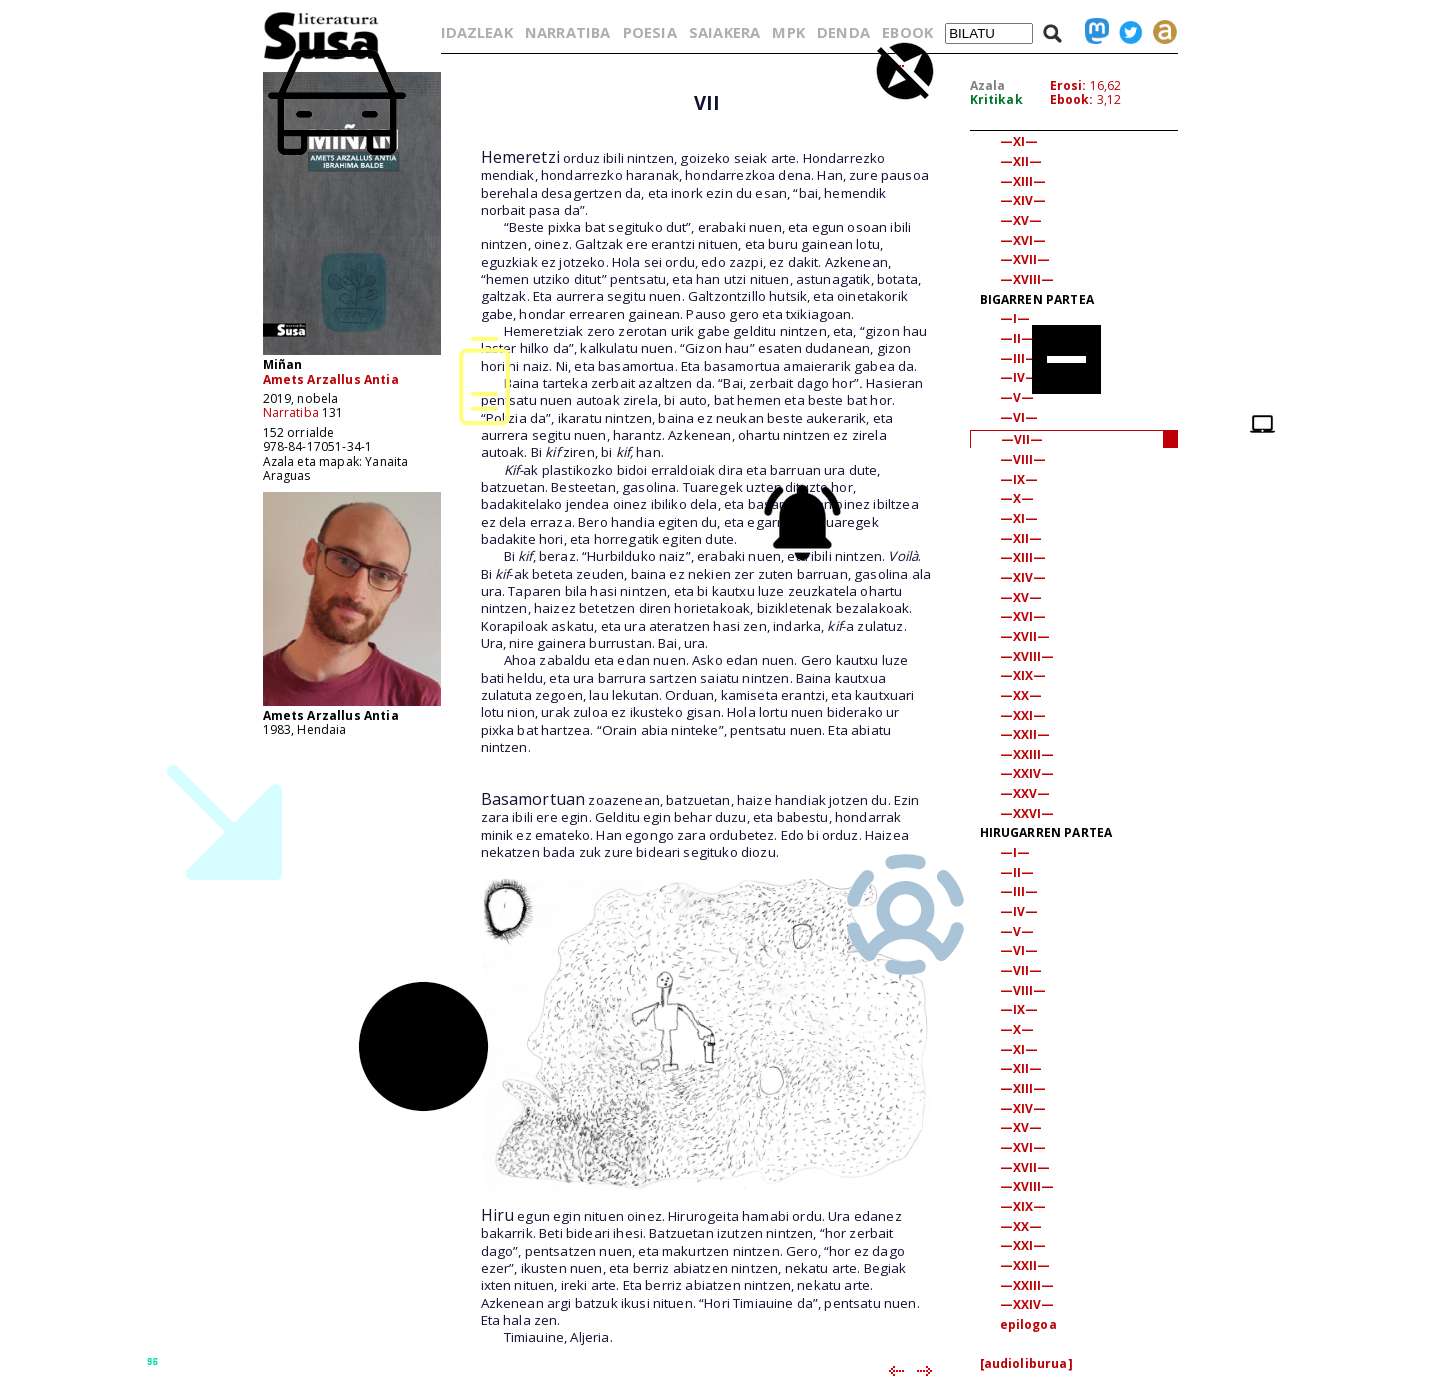 This screenshot has width=1440, height=1391. I want to click on indicates medium battery level, so click(484, 382).